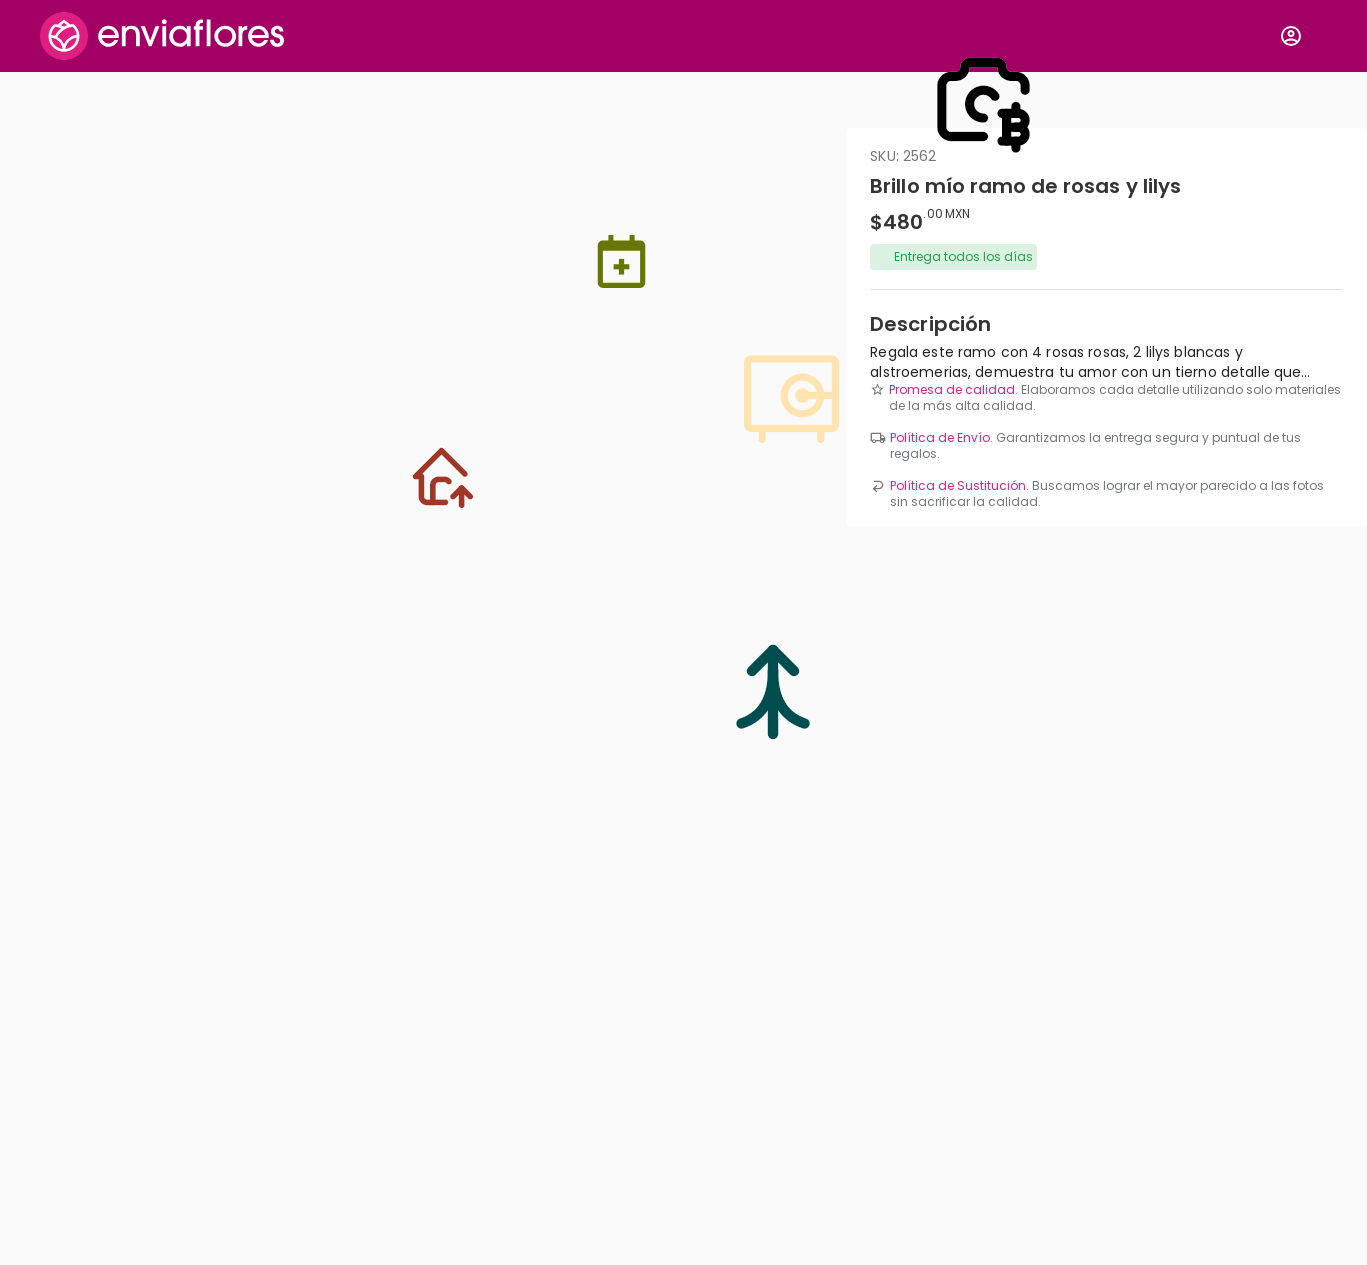 The width and height of the screenshot is (1367, 1265). Describe the element at coordinates (621, 261) in the screenshot. I see `add a new calendar event` at that location.